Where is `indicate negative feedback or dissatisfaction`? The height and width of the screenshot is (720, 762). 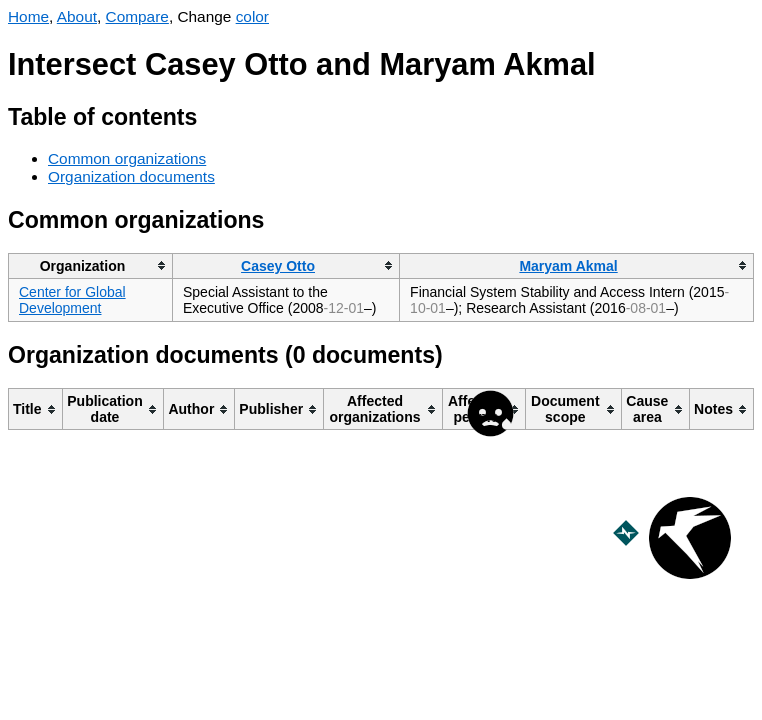
indicate negative feedback or dissatisfaction is located at coordinates (490, 413).